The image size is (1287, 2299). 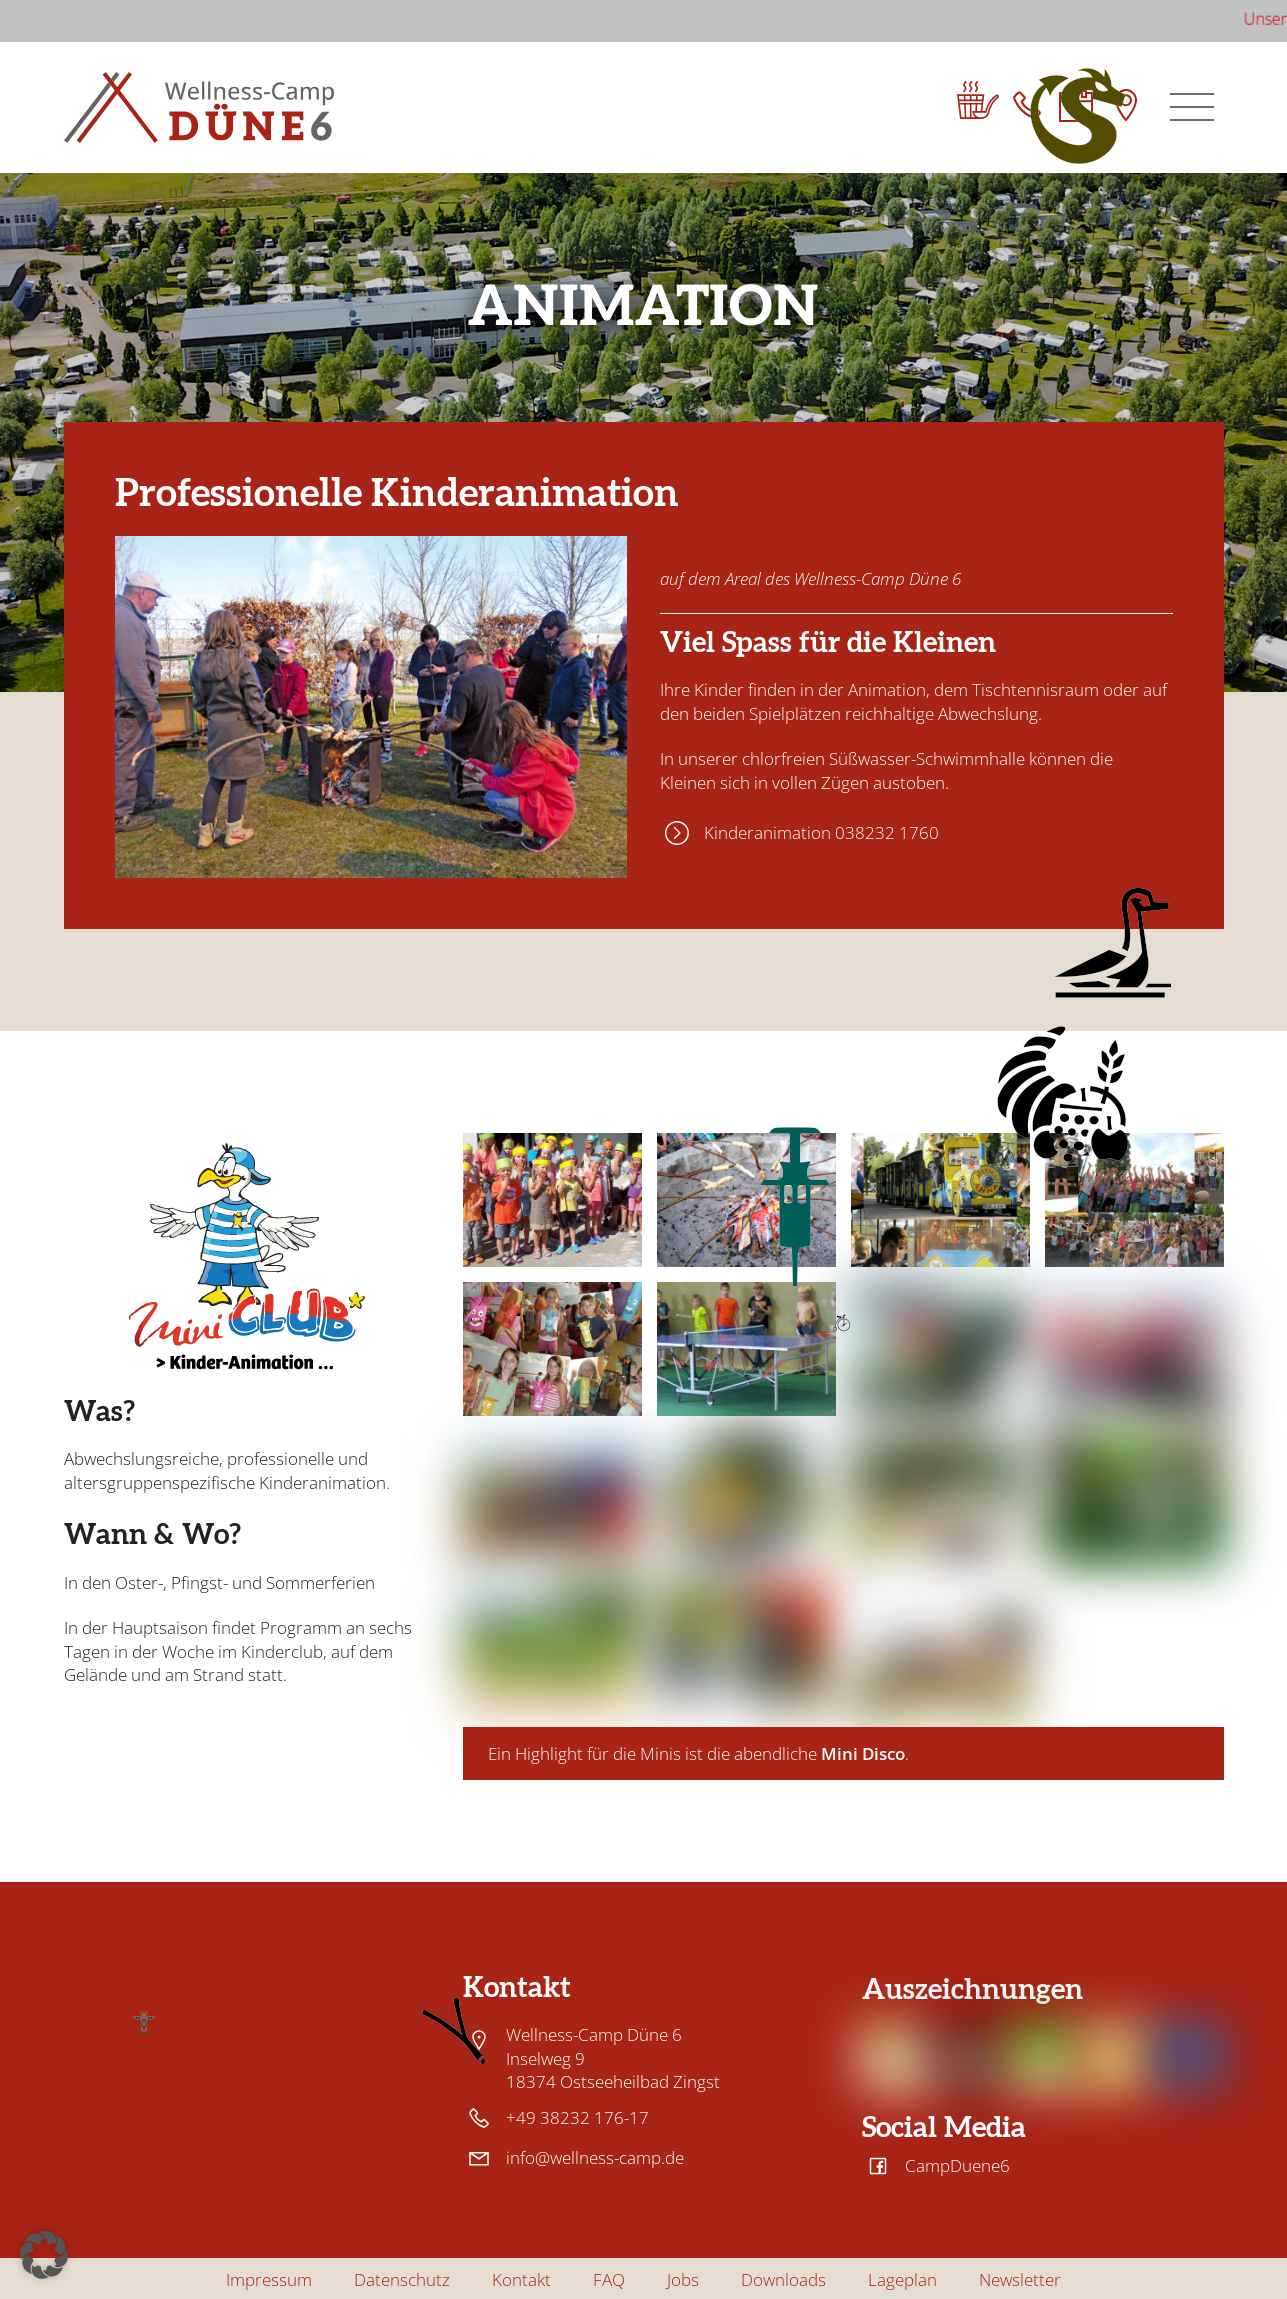 What do you see at coordinates (841, 1322) in the screenshot?
I see `vintage or classic cycling mode` at bounding box center [841, 1322].